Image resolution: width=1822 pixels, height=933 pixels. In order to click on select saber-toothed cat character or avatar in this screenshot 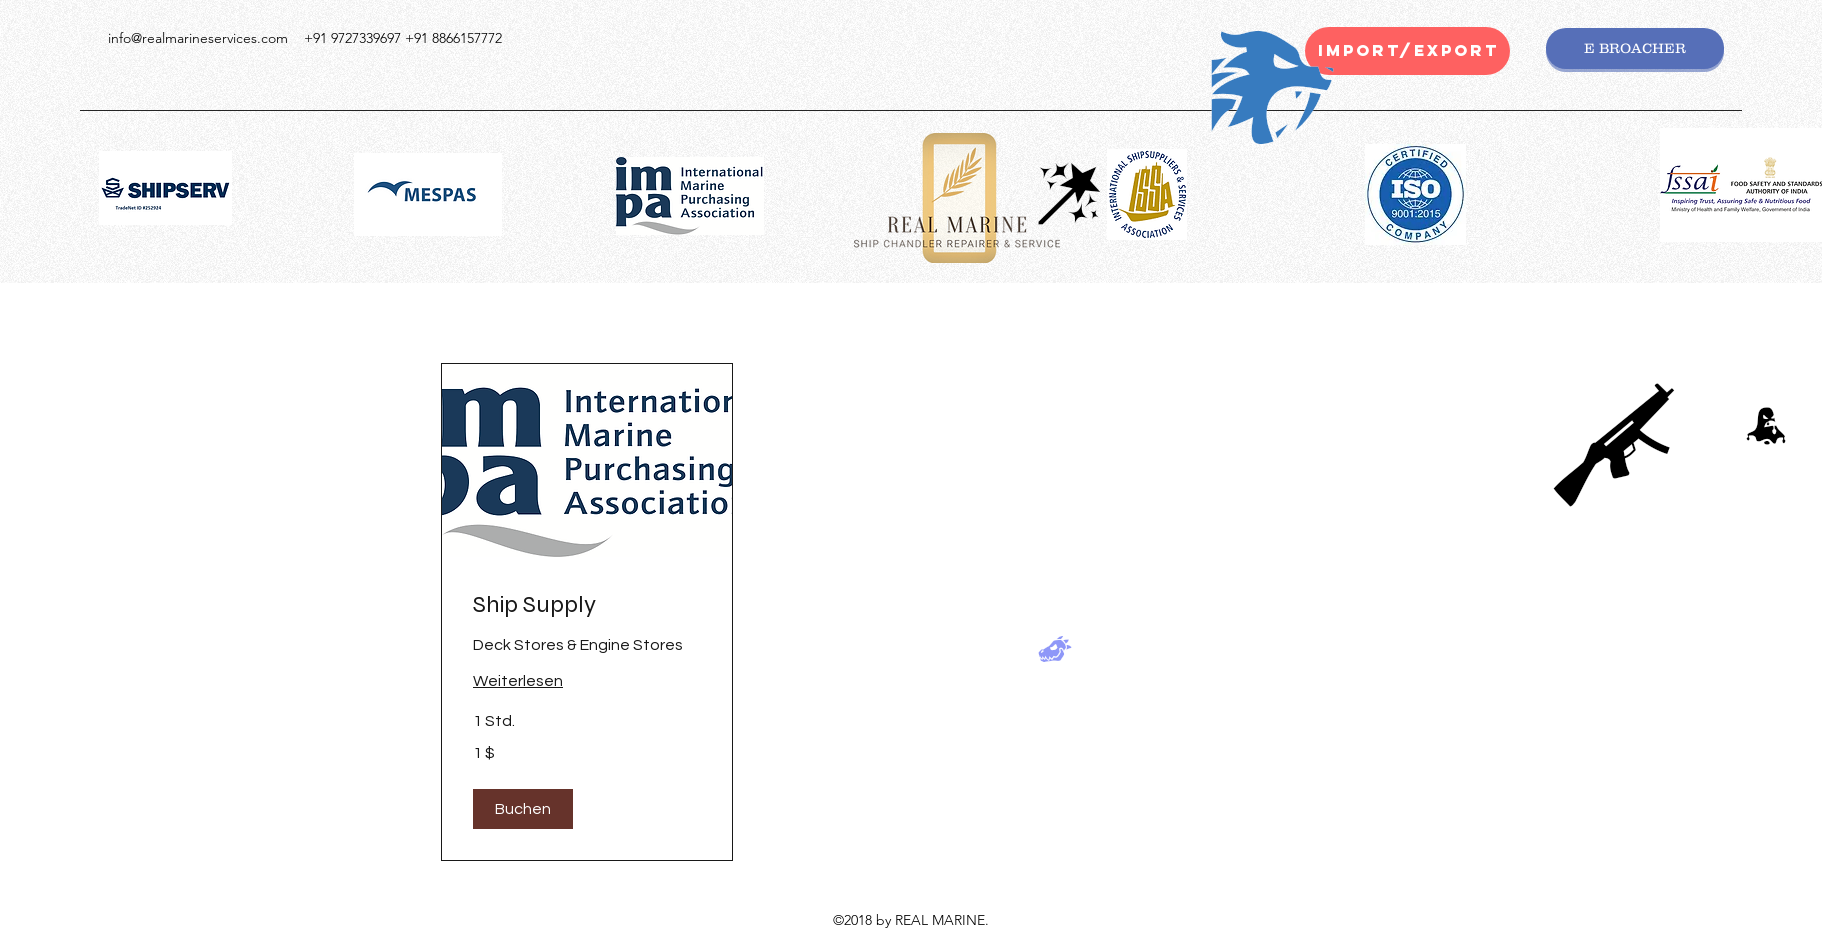, I will do `click(1272, 87)`.